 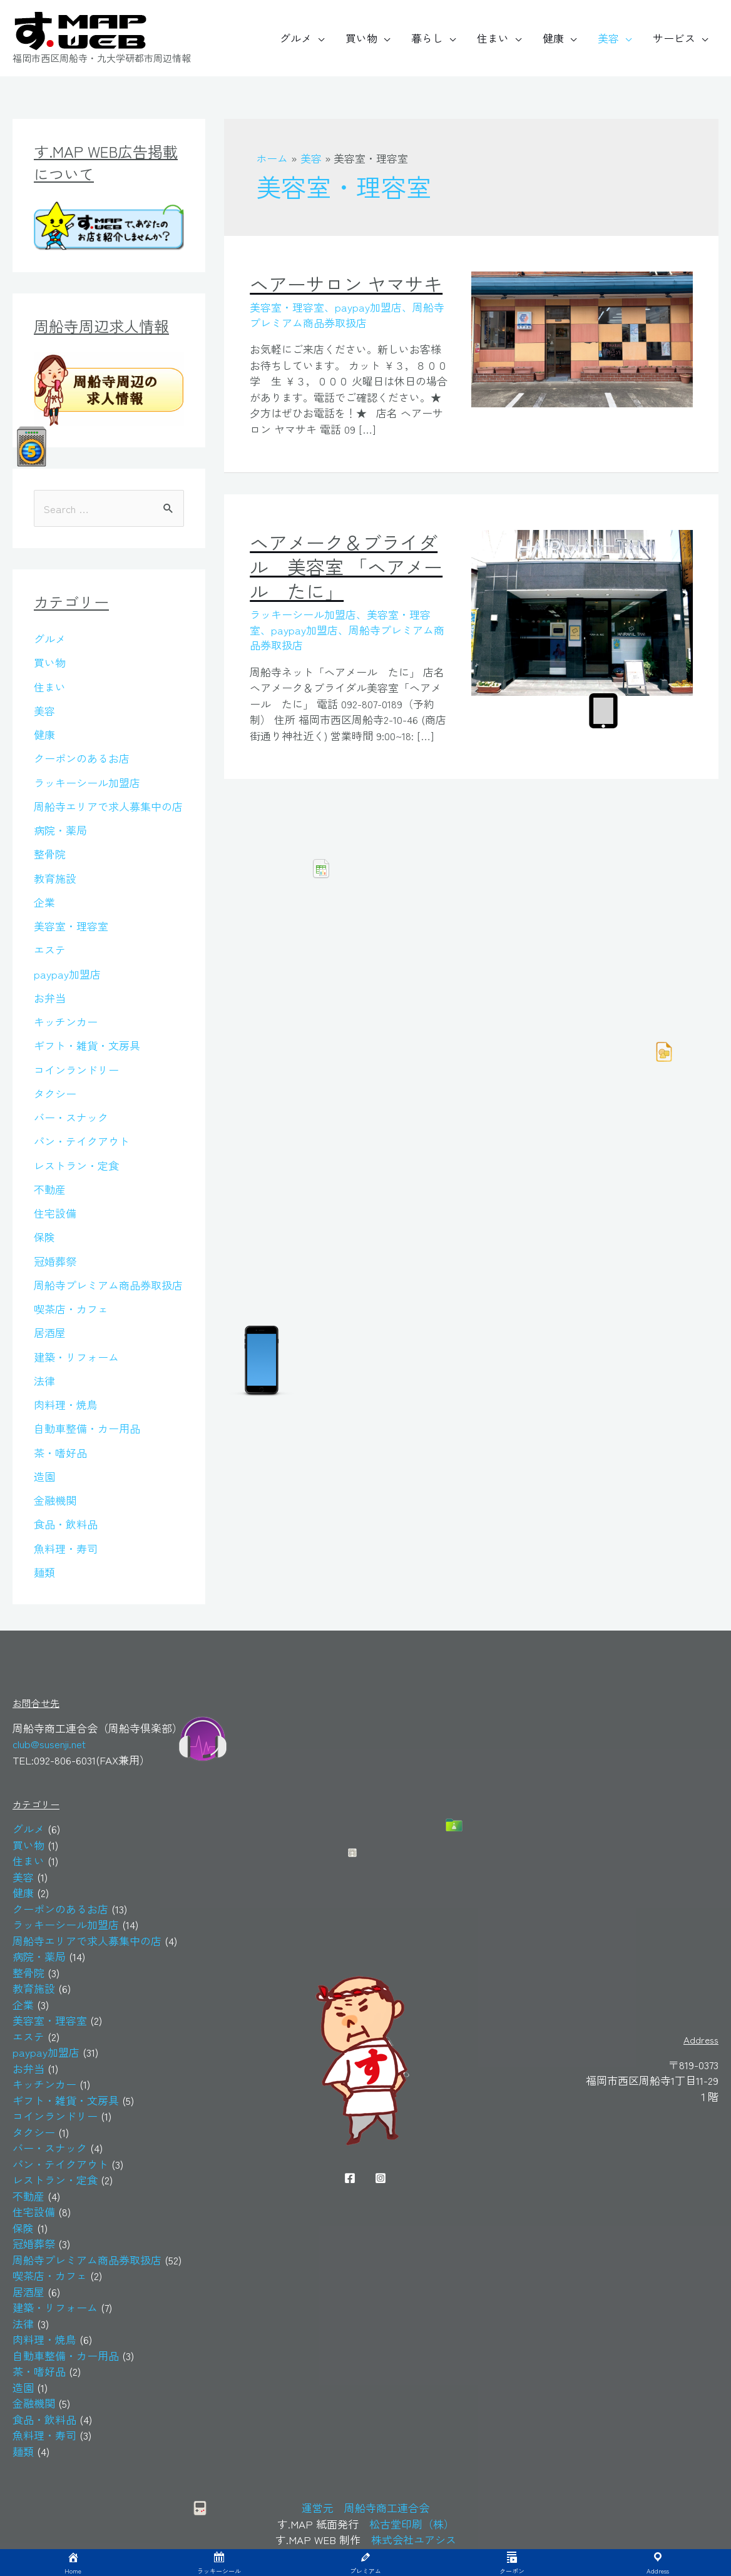 What do you see at coordinates (321, 868) in the screenshot?
I see `open a spreadsheet file` at bounding box center [321, 868].